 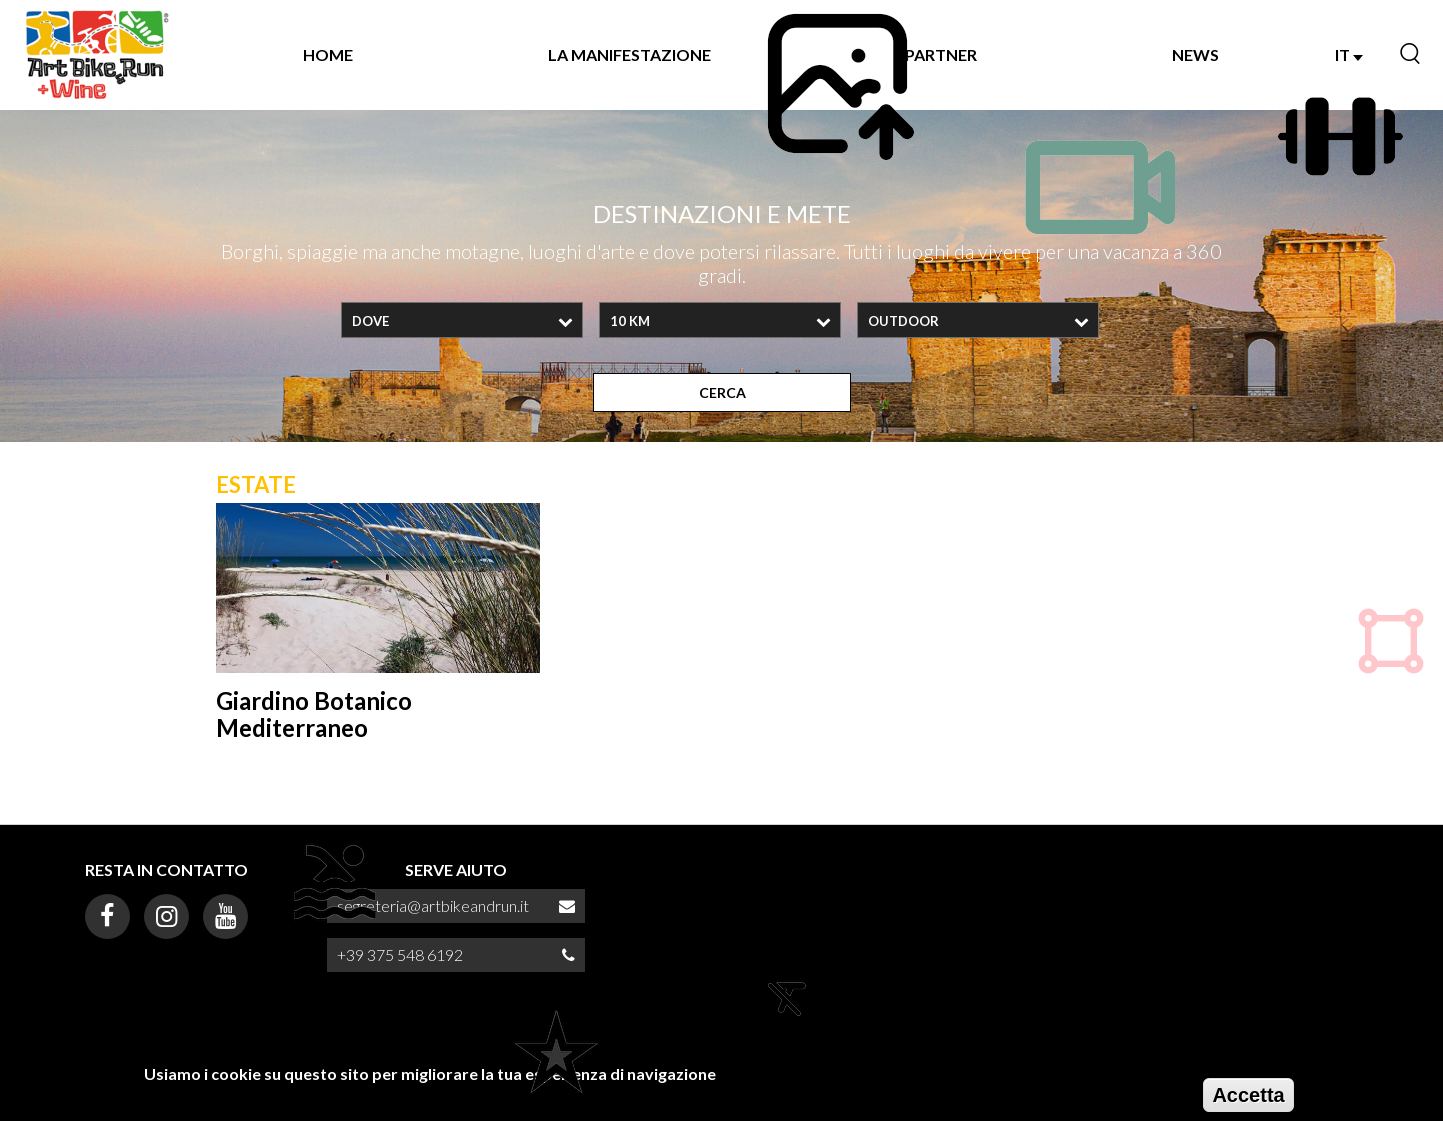 I want to click on upload a photo, so click(x=837, y=83).